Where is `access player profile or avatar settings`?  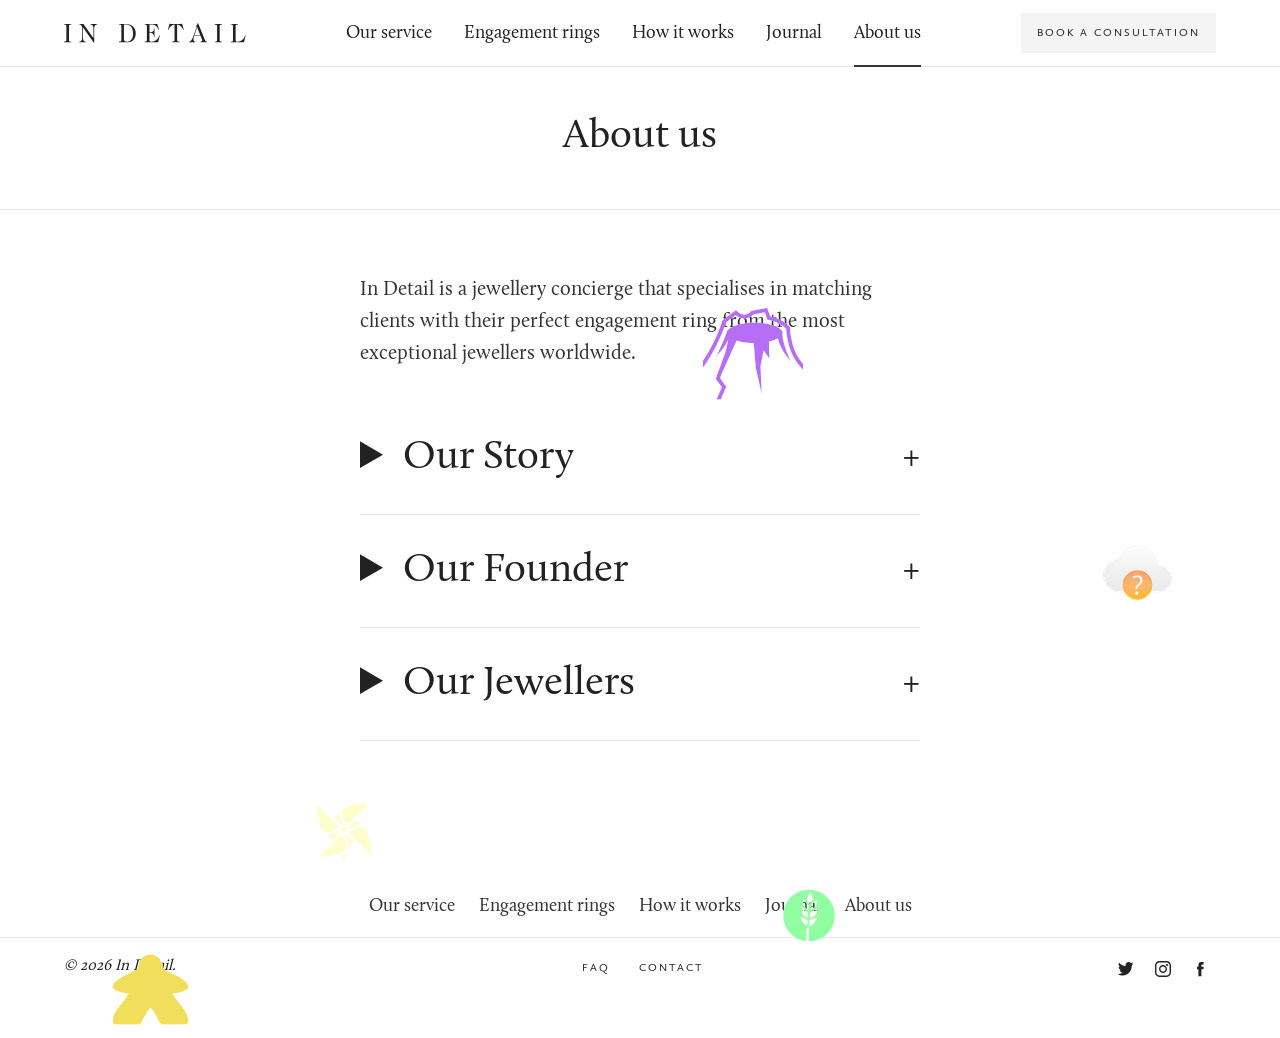
access player profile or avatar settings is located at coordinates (150, 989).